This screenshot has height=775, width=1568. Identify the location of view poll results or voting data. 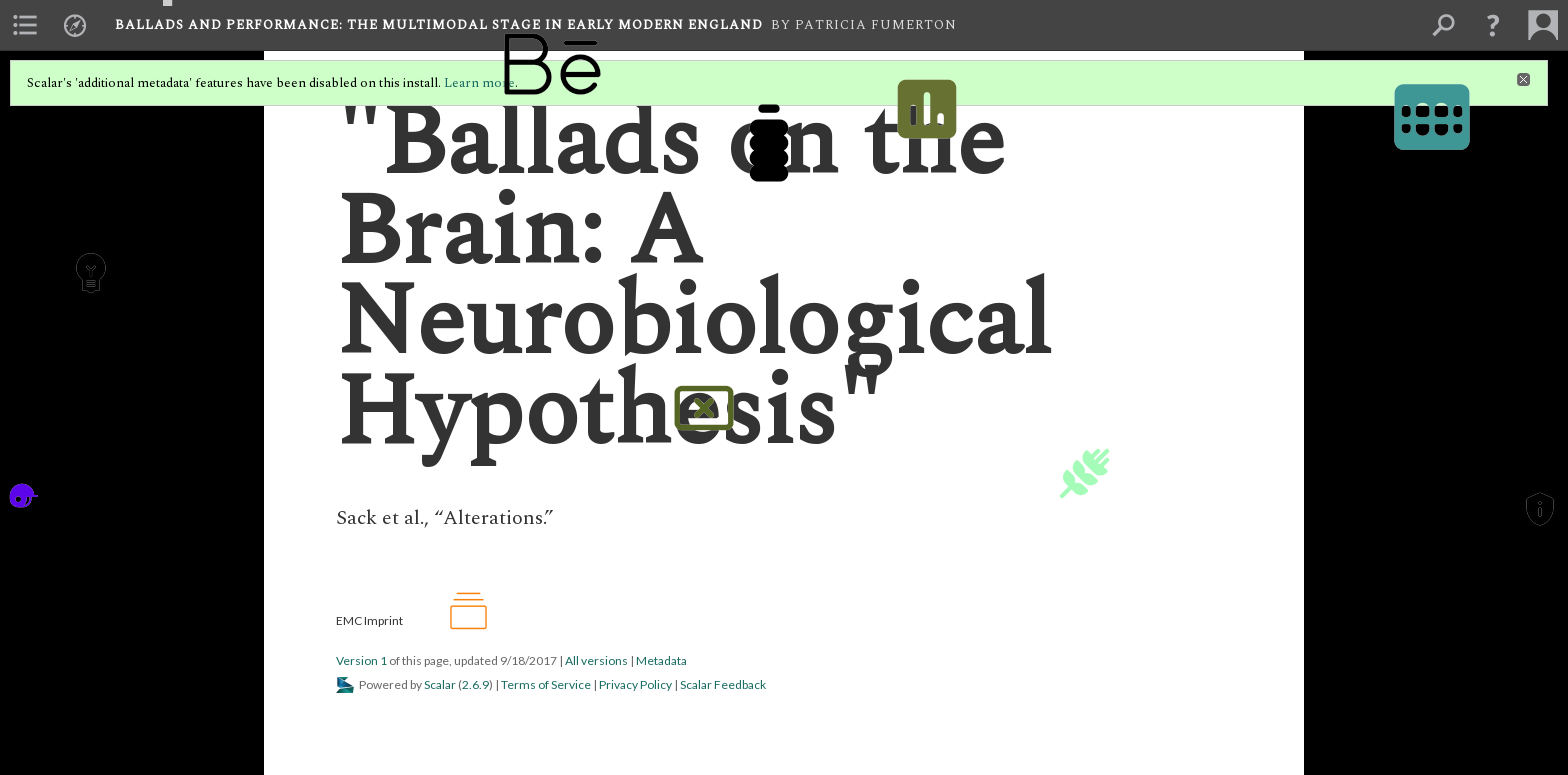
(927, 109).